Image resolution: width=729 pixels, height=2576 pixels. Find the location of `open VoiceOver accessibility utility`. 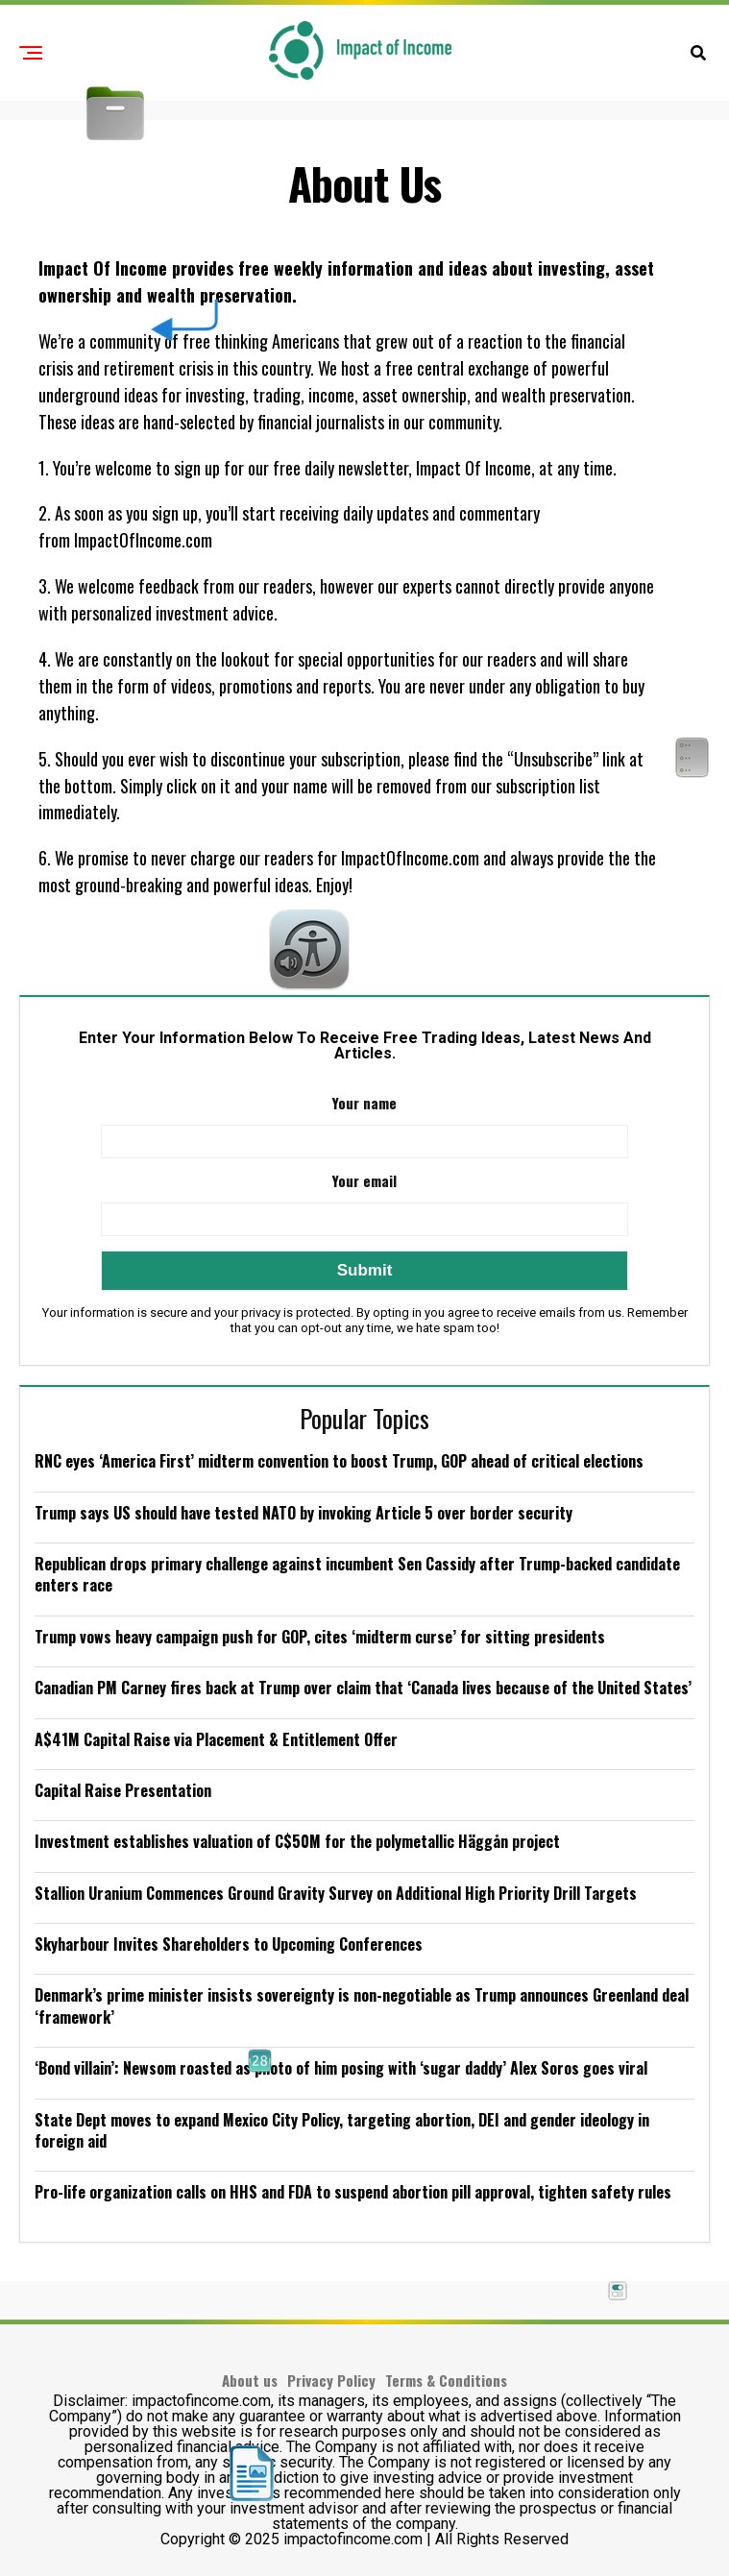

open VoiceOver accessibility utility is located at coordinates (309, 949).